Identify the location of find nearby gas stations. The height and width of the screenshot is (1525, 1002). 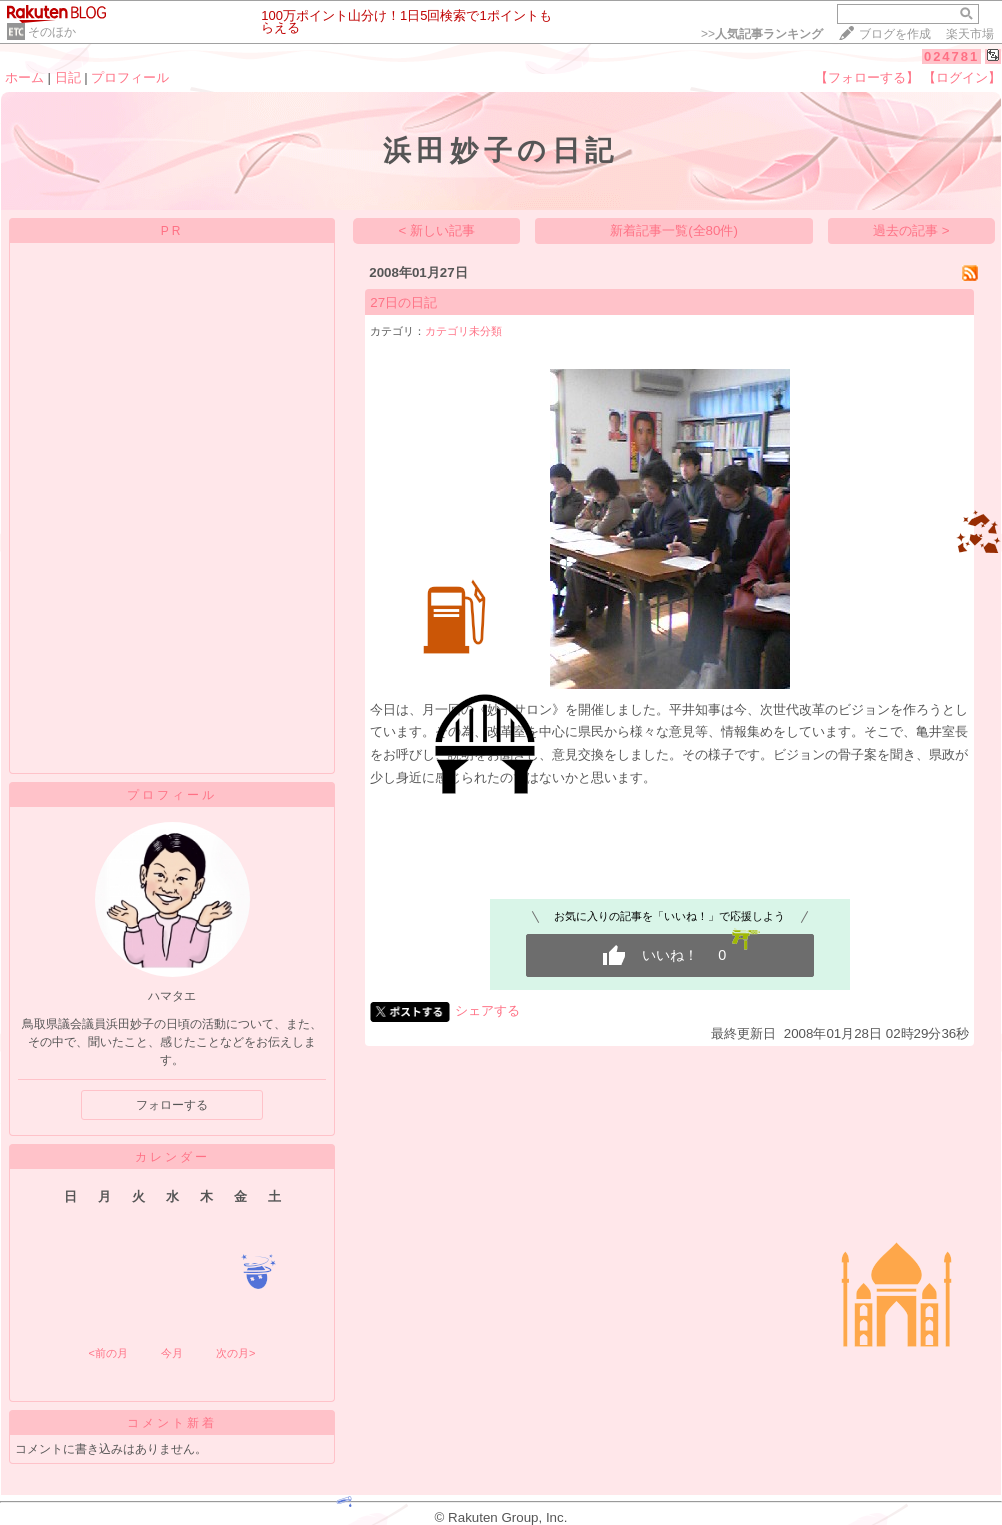
(454, 616).